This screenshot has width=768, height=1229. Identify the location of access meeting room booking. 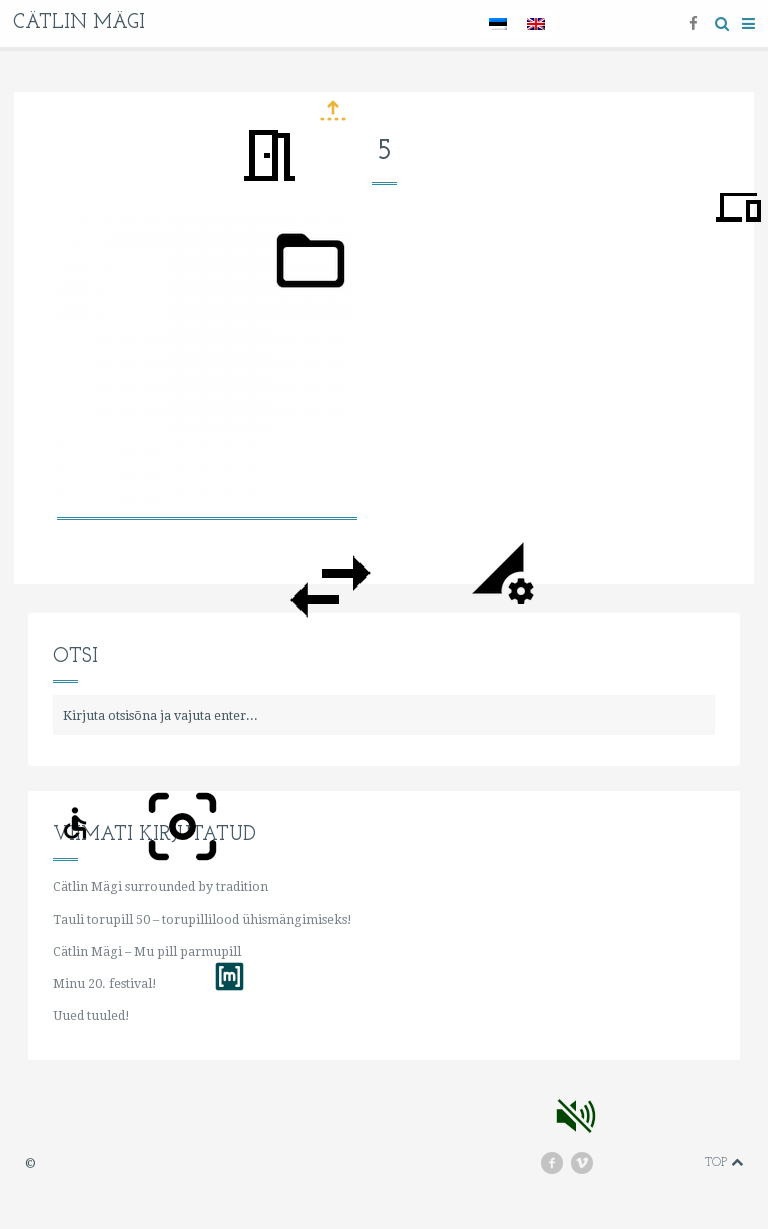
(269, 155).